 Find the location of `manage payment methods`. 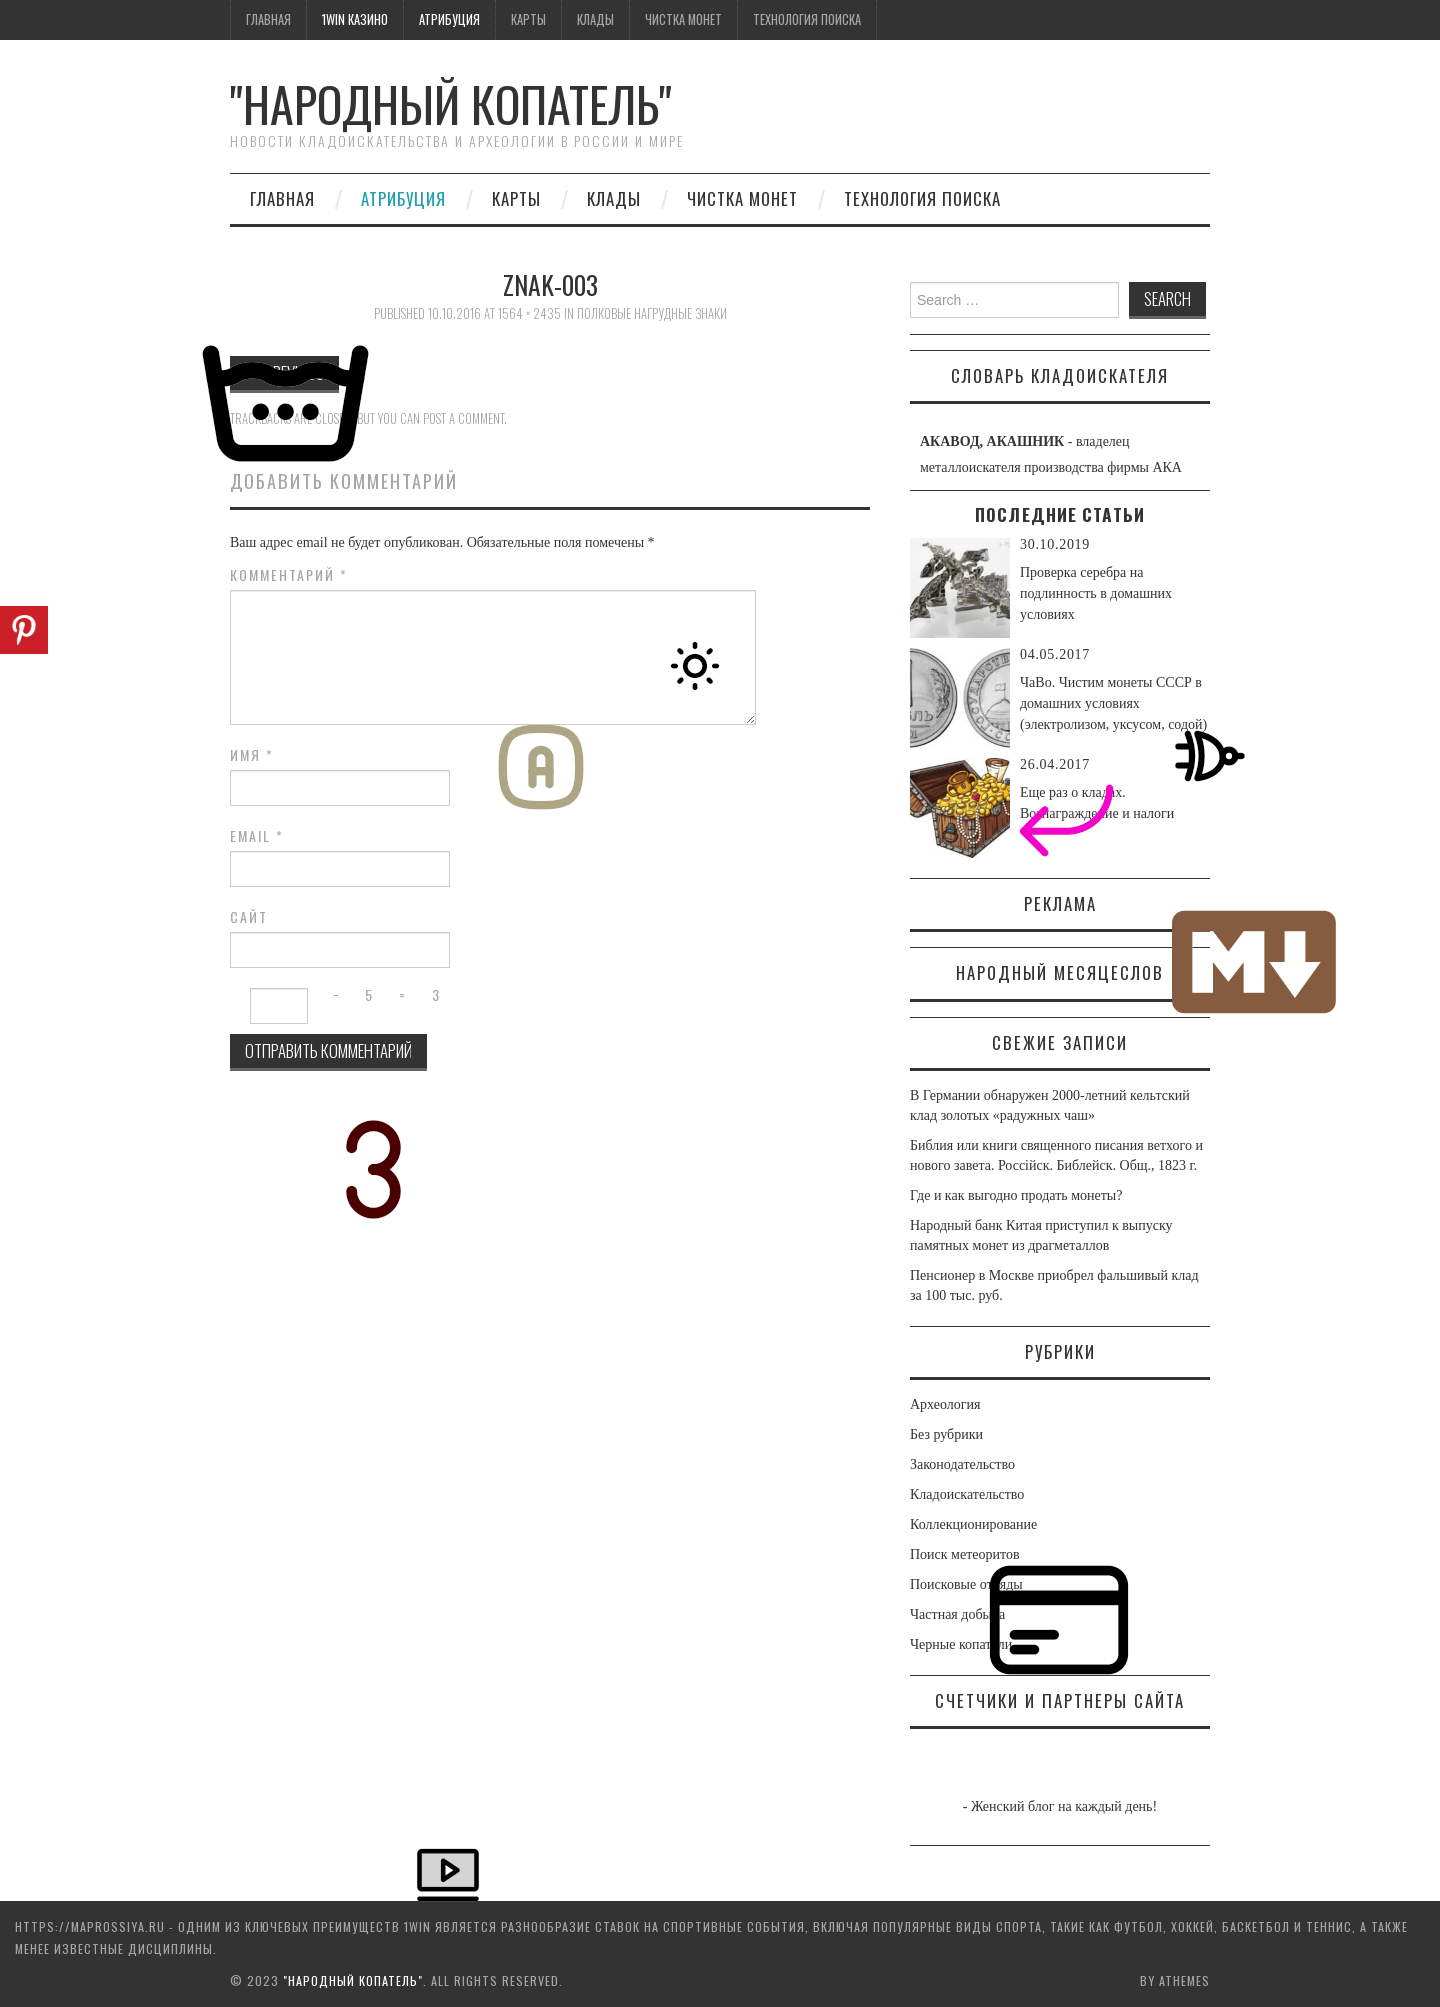

manage payment methods is located at coordinates (1059, 1620).